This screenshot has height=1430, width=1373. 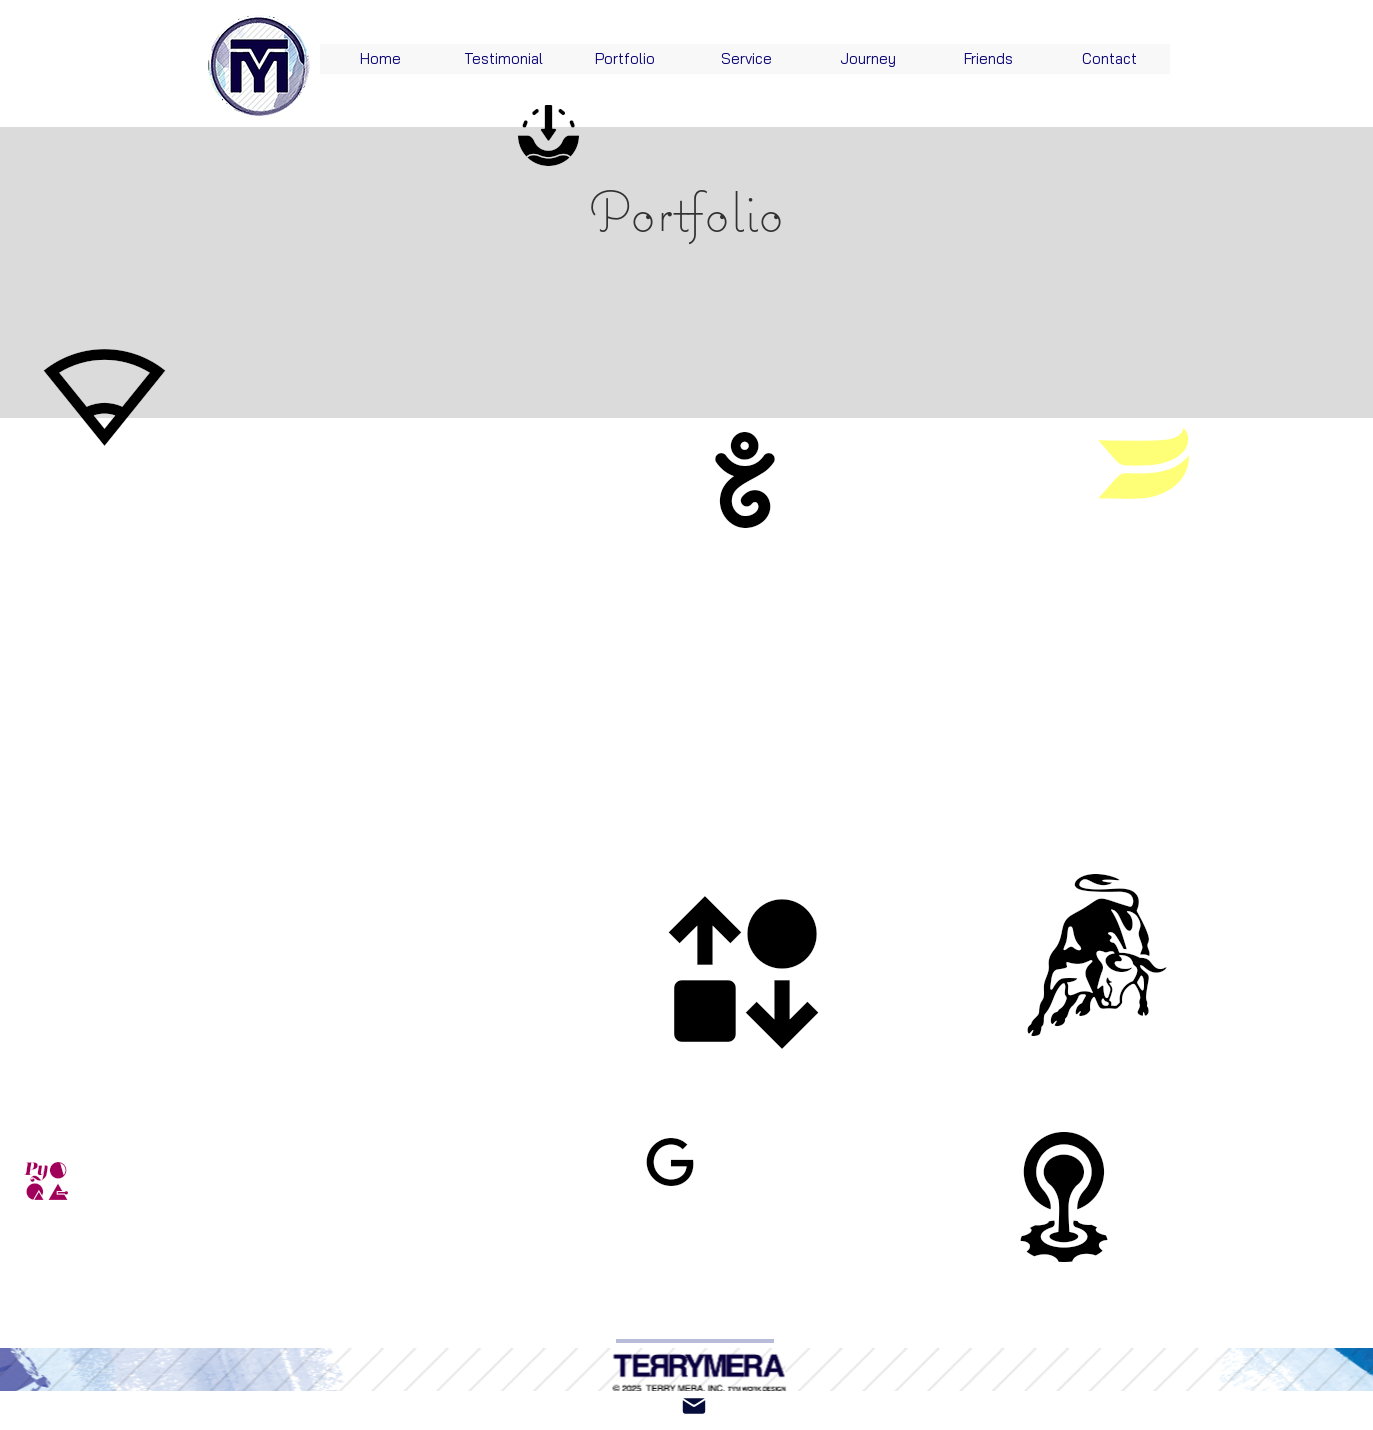 What do you see at coordinates (745, 480) in the screenshot?
I see `link to Gandi domain registrar services` at bounding box center [745, 480].